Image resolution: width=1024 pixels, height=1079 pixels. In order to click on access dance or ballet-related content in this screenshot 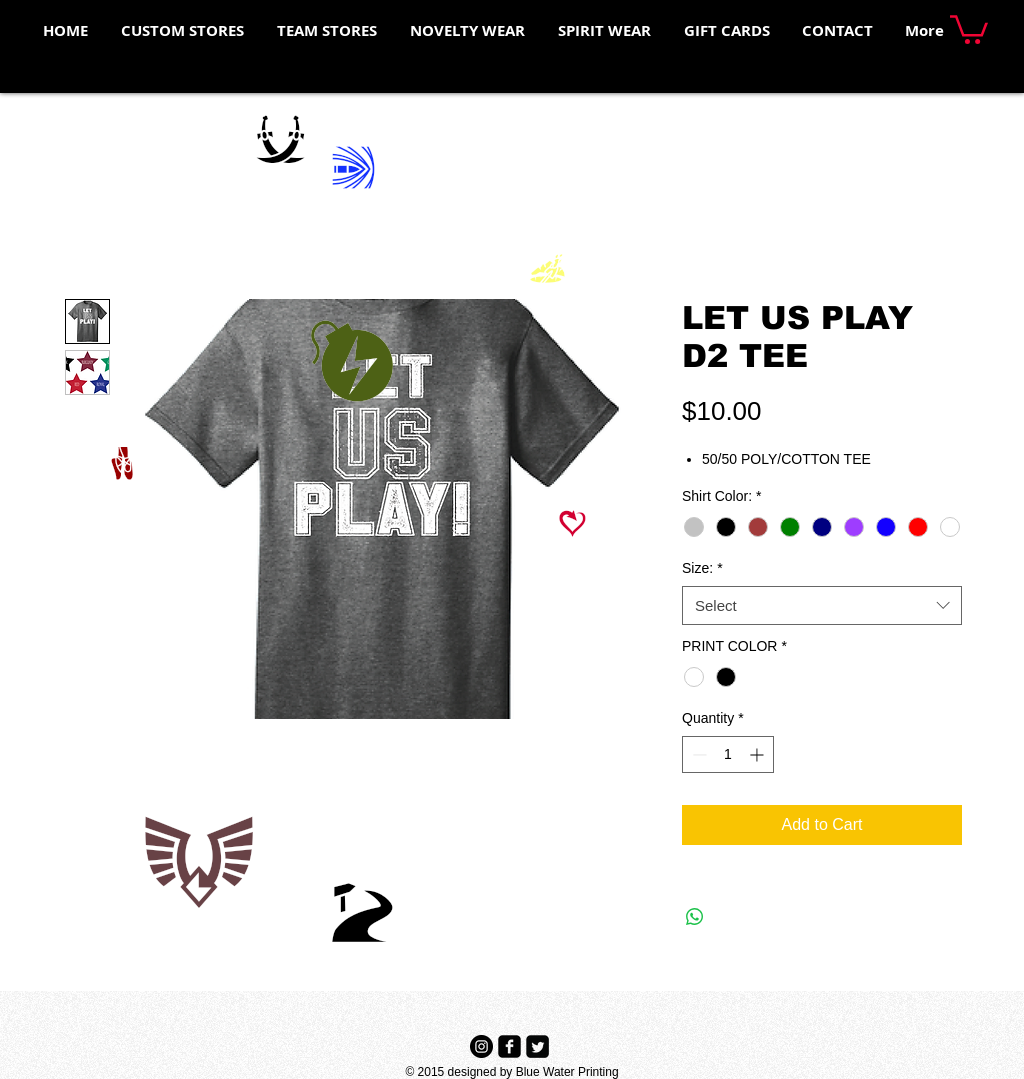, I will do `click(122, 463)`.